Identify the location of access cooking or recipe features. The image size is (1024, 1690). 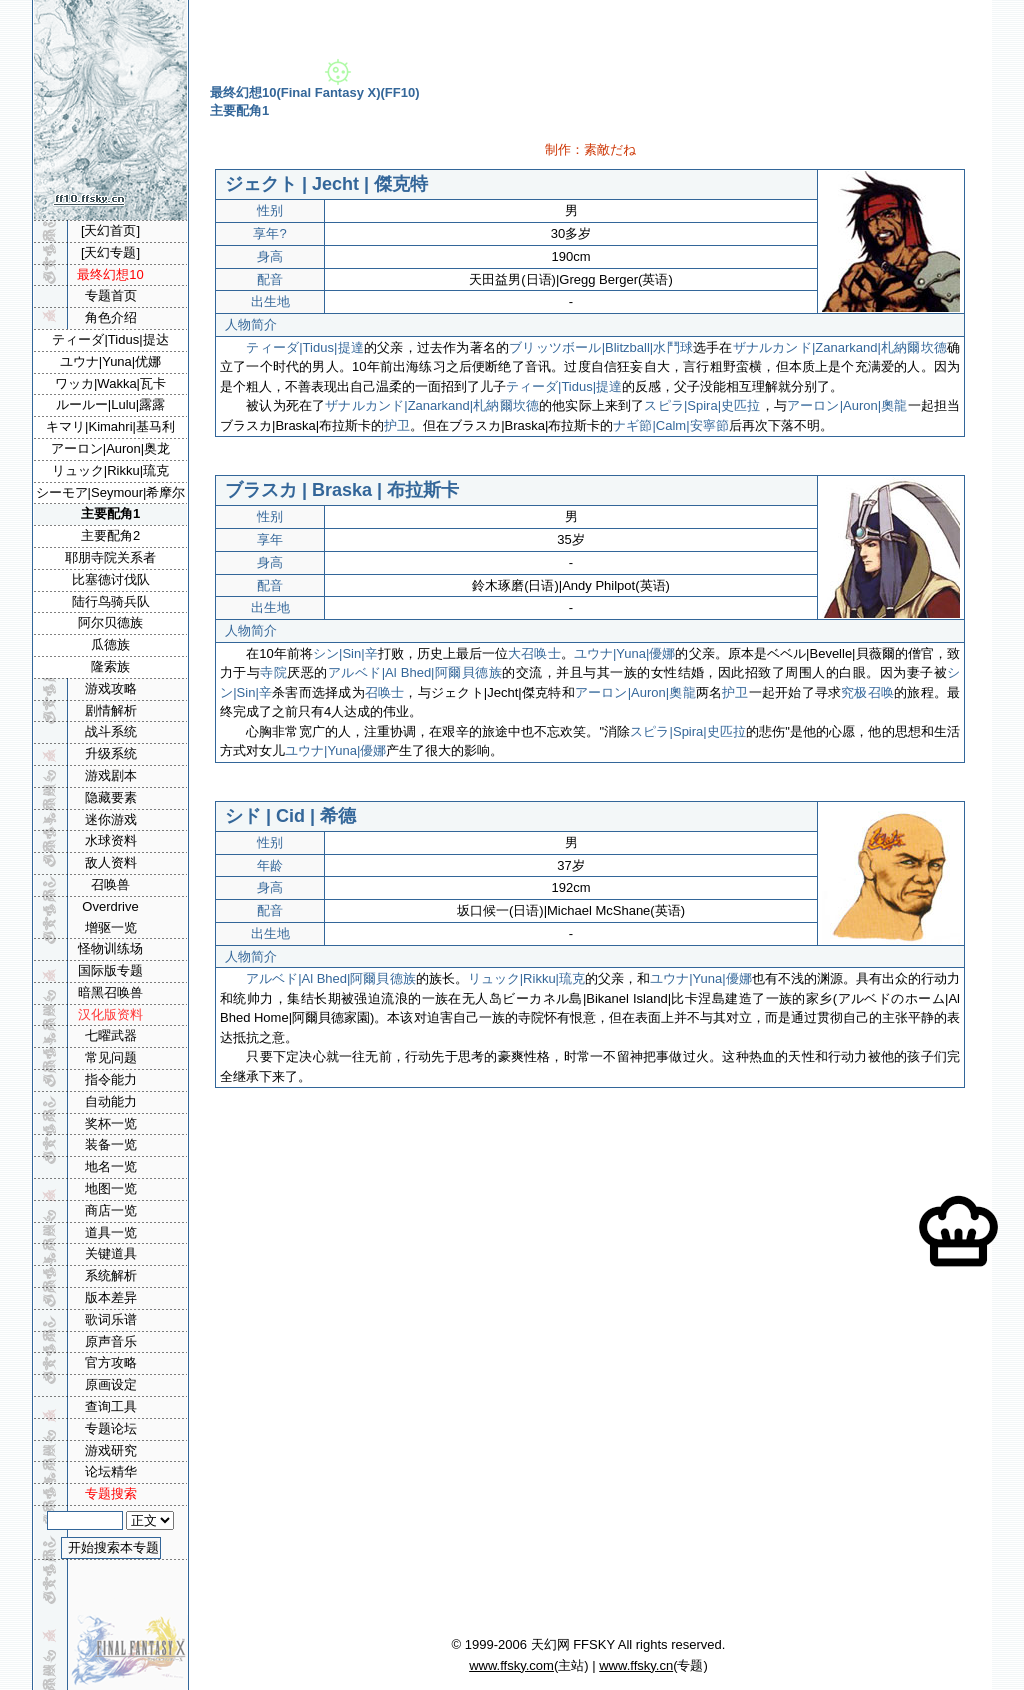
(958, 1232).